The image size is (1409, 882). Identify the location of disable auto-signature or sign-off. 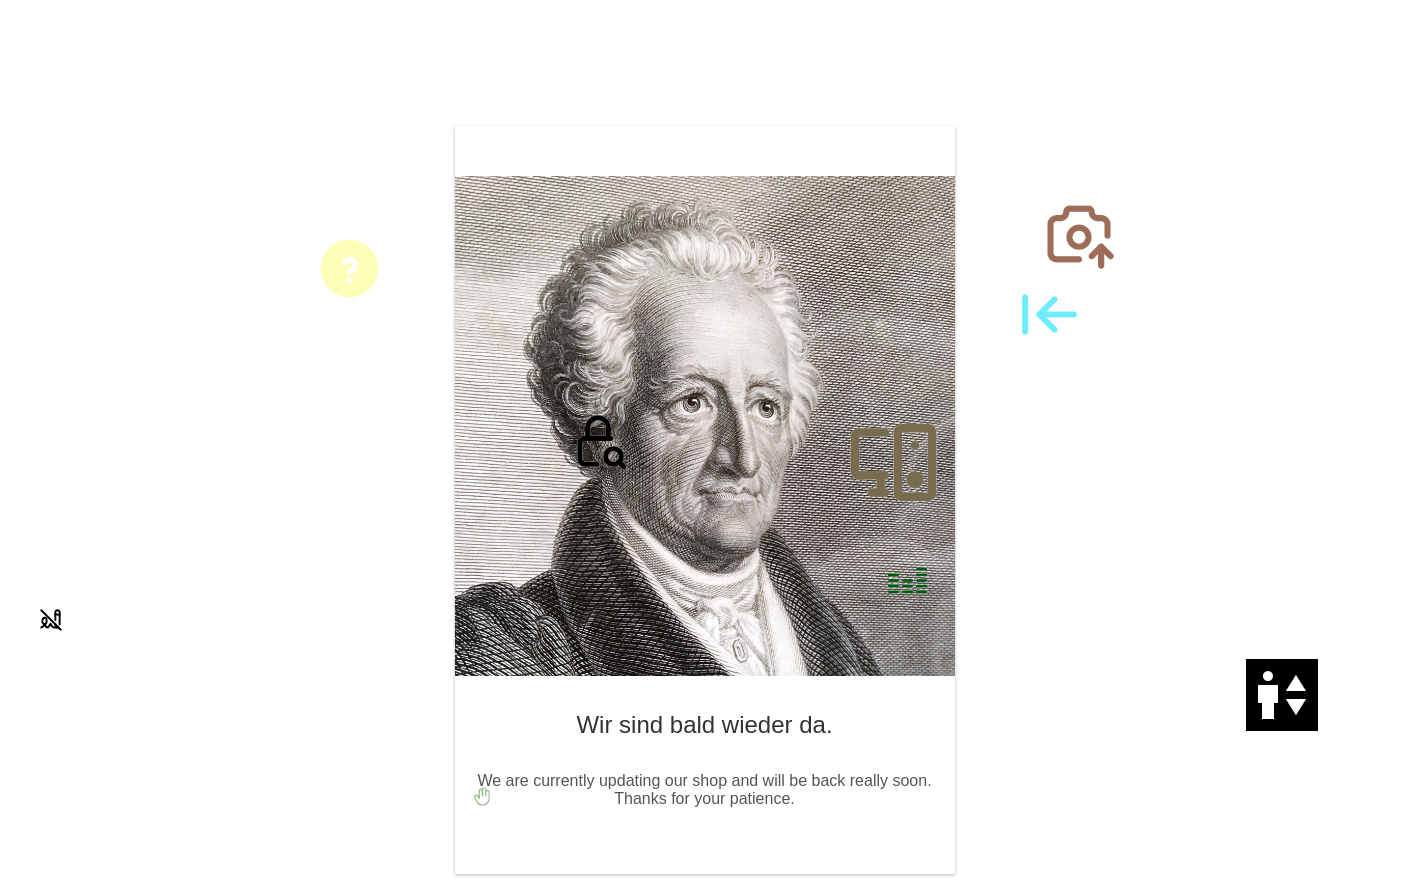
(51, 620).